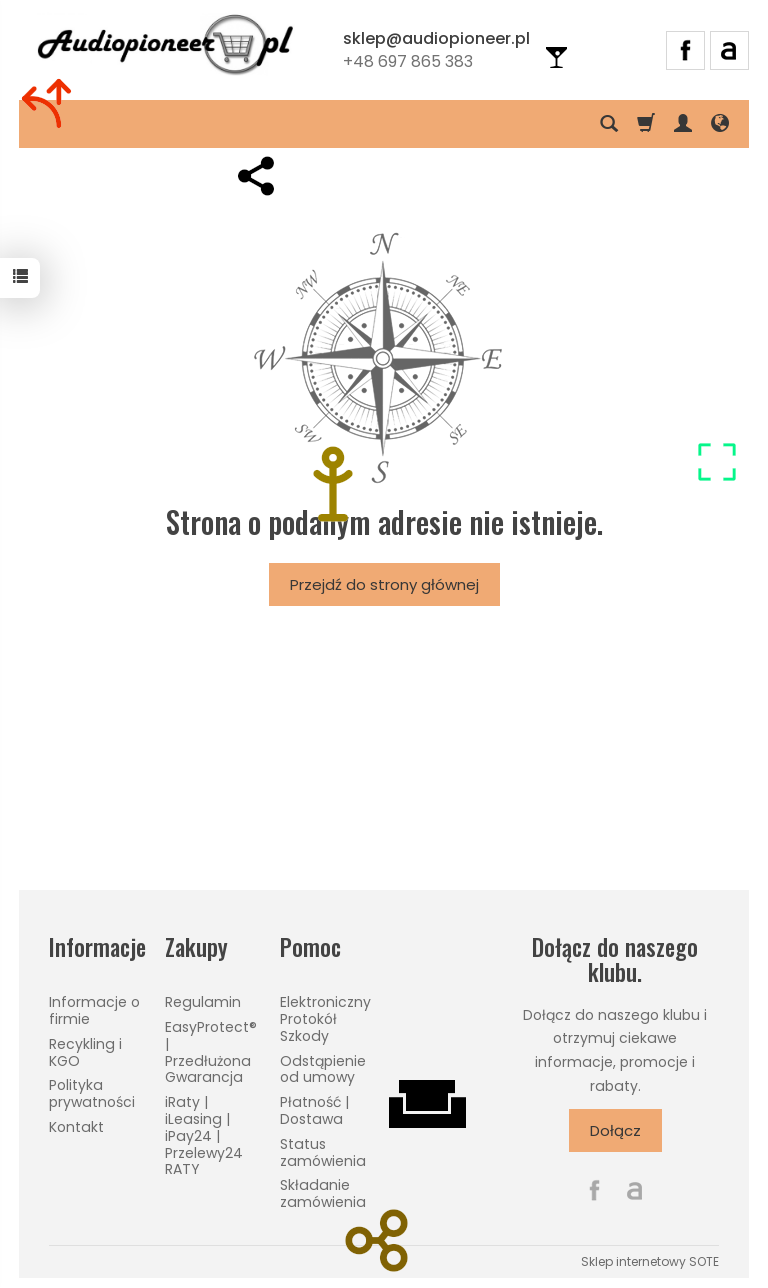 Image resolution: width=768 pixels, height=1288 pixels. I want to click on view ripple (XRP) cryptocurrency balance, so click(376, 1240).